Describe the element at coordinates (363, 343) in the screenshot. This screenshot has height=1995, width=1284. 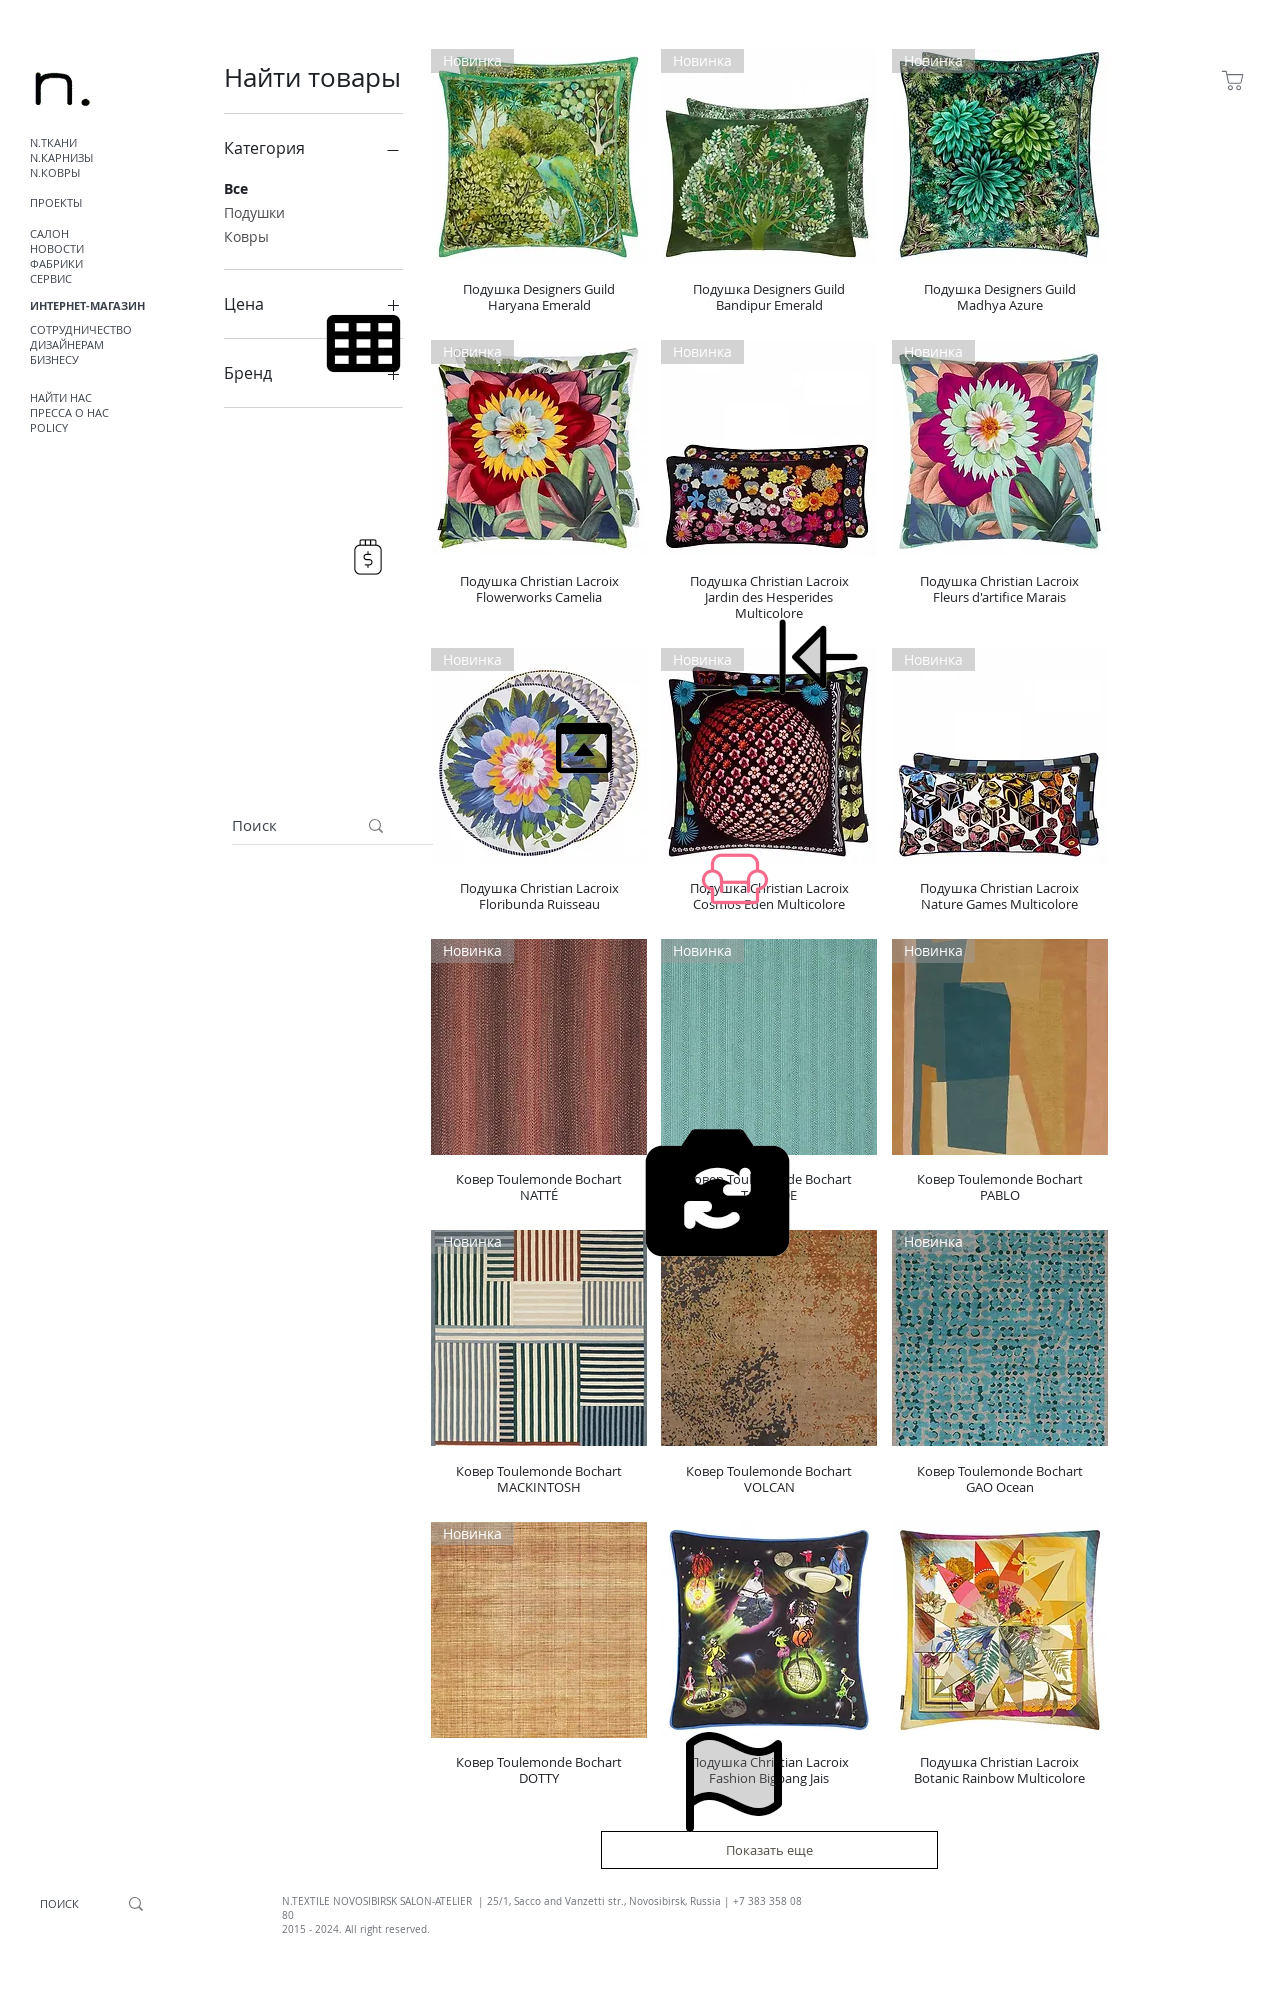
I see `open app grid or launcher` at that location.